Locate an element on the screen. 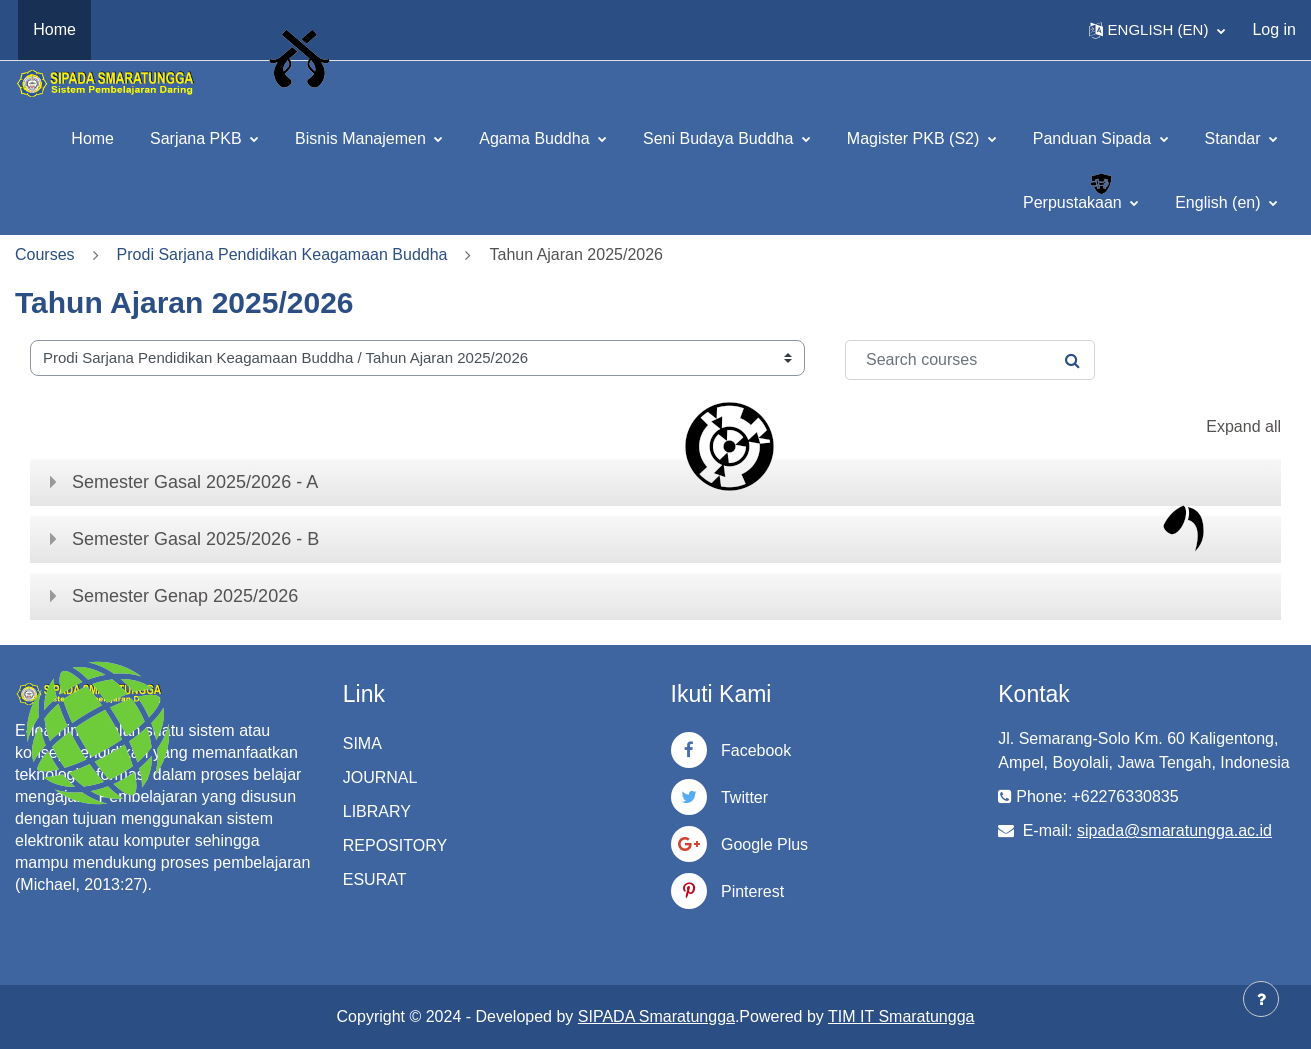  access global or network settings is located at coordinates (98, 733).